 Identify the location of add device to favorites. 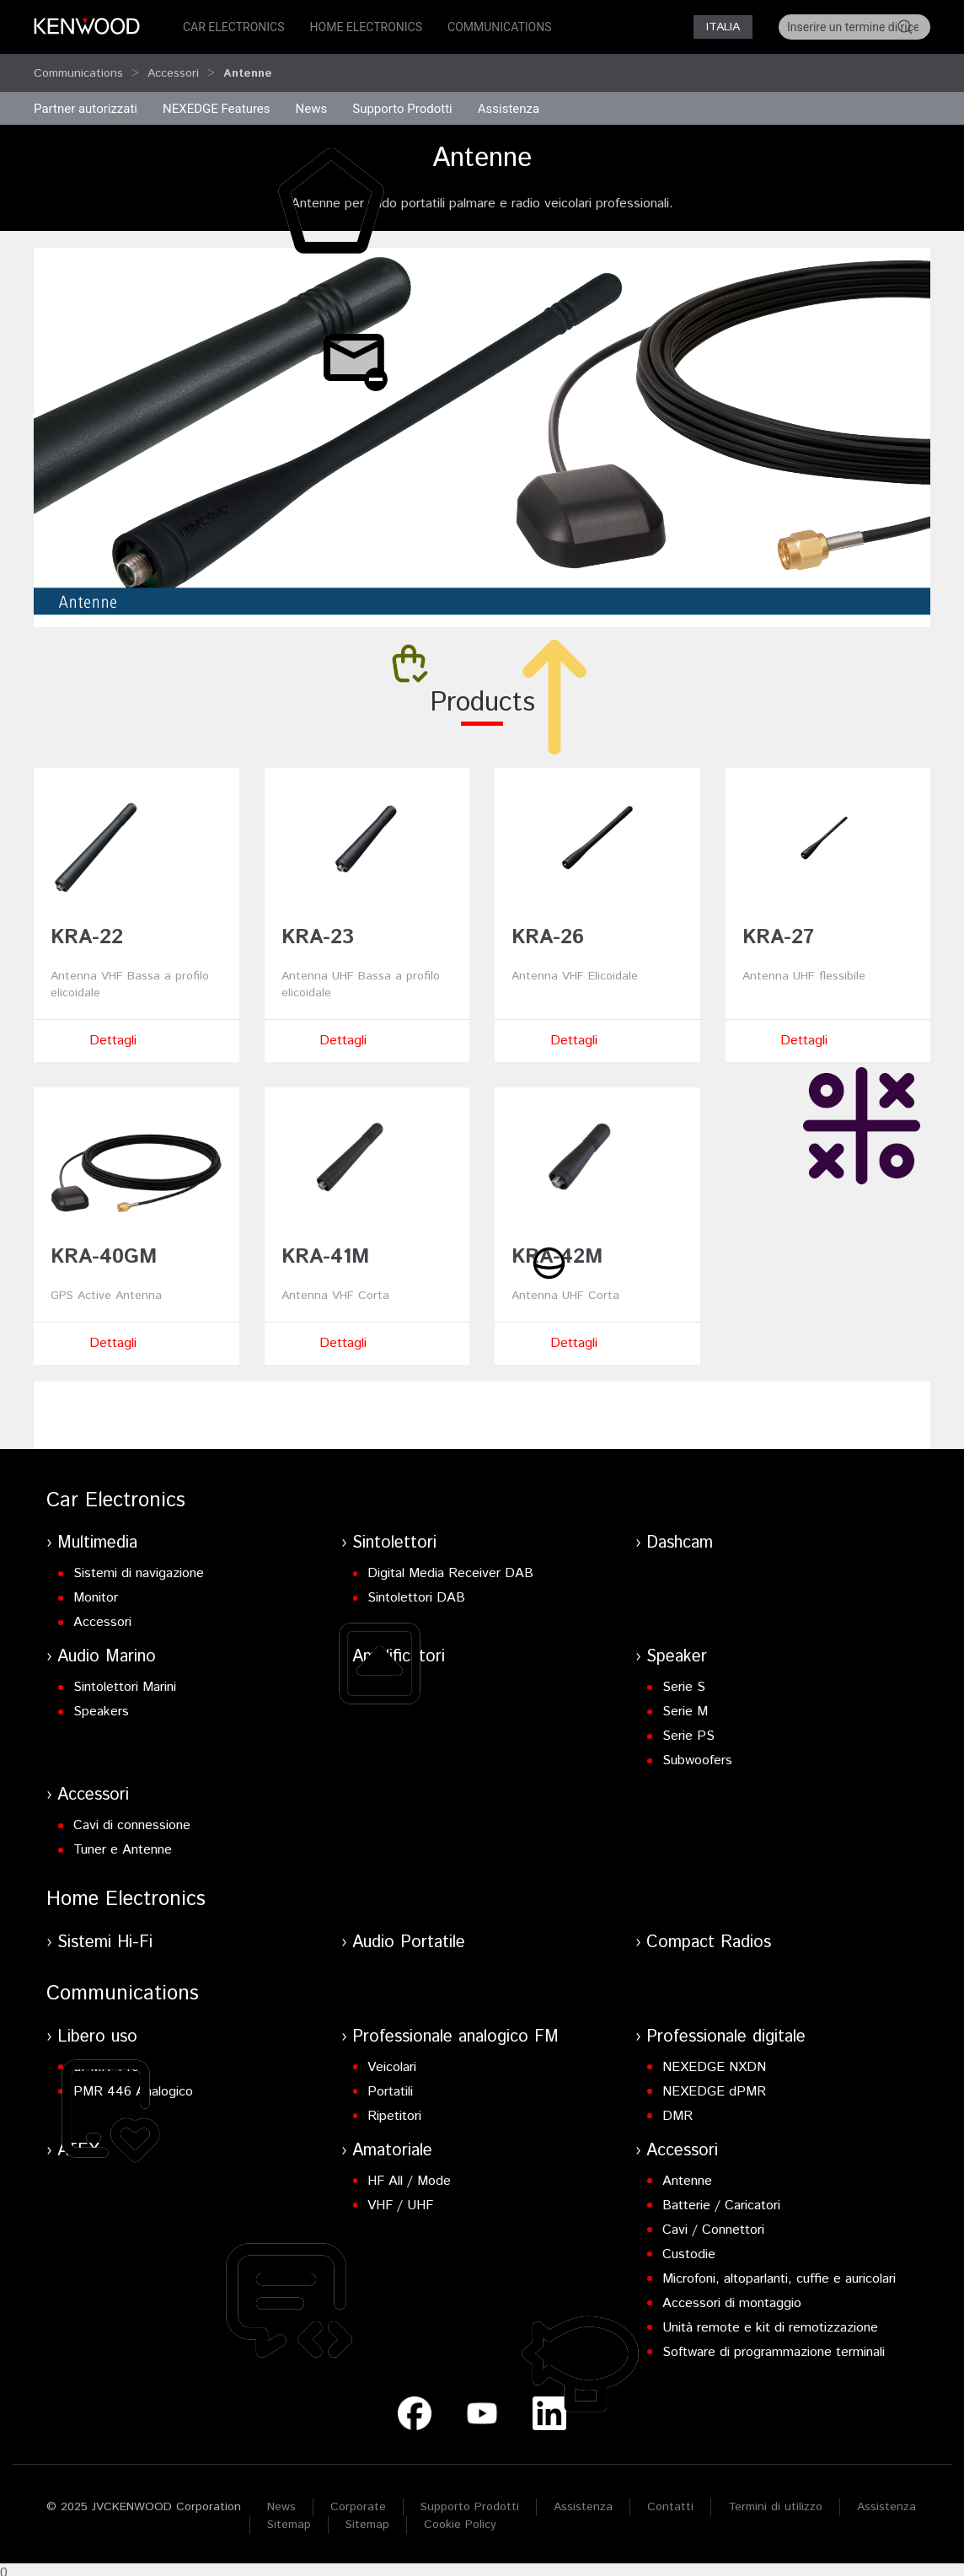
(105, 2108).